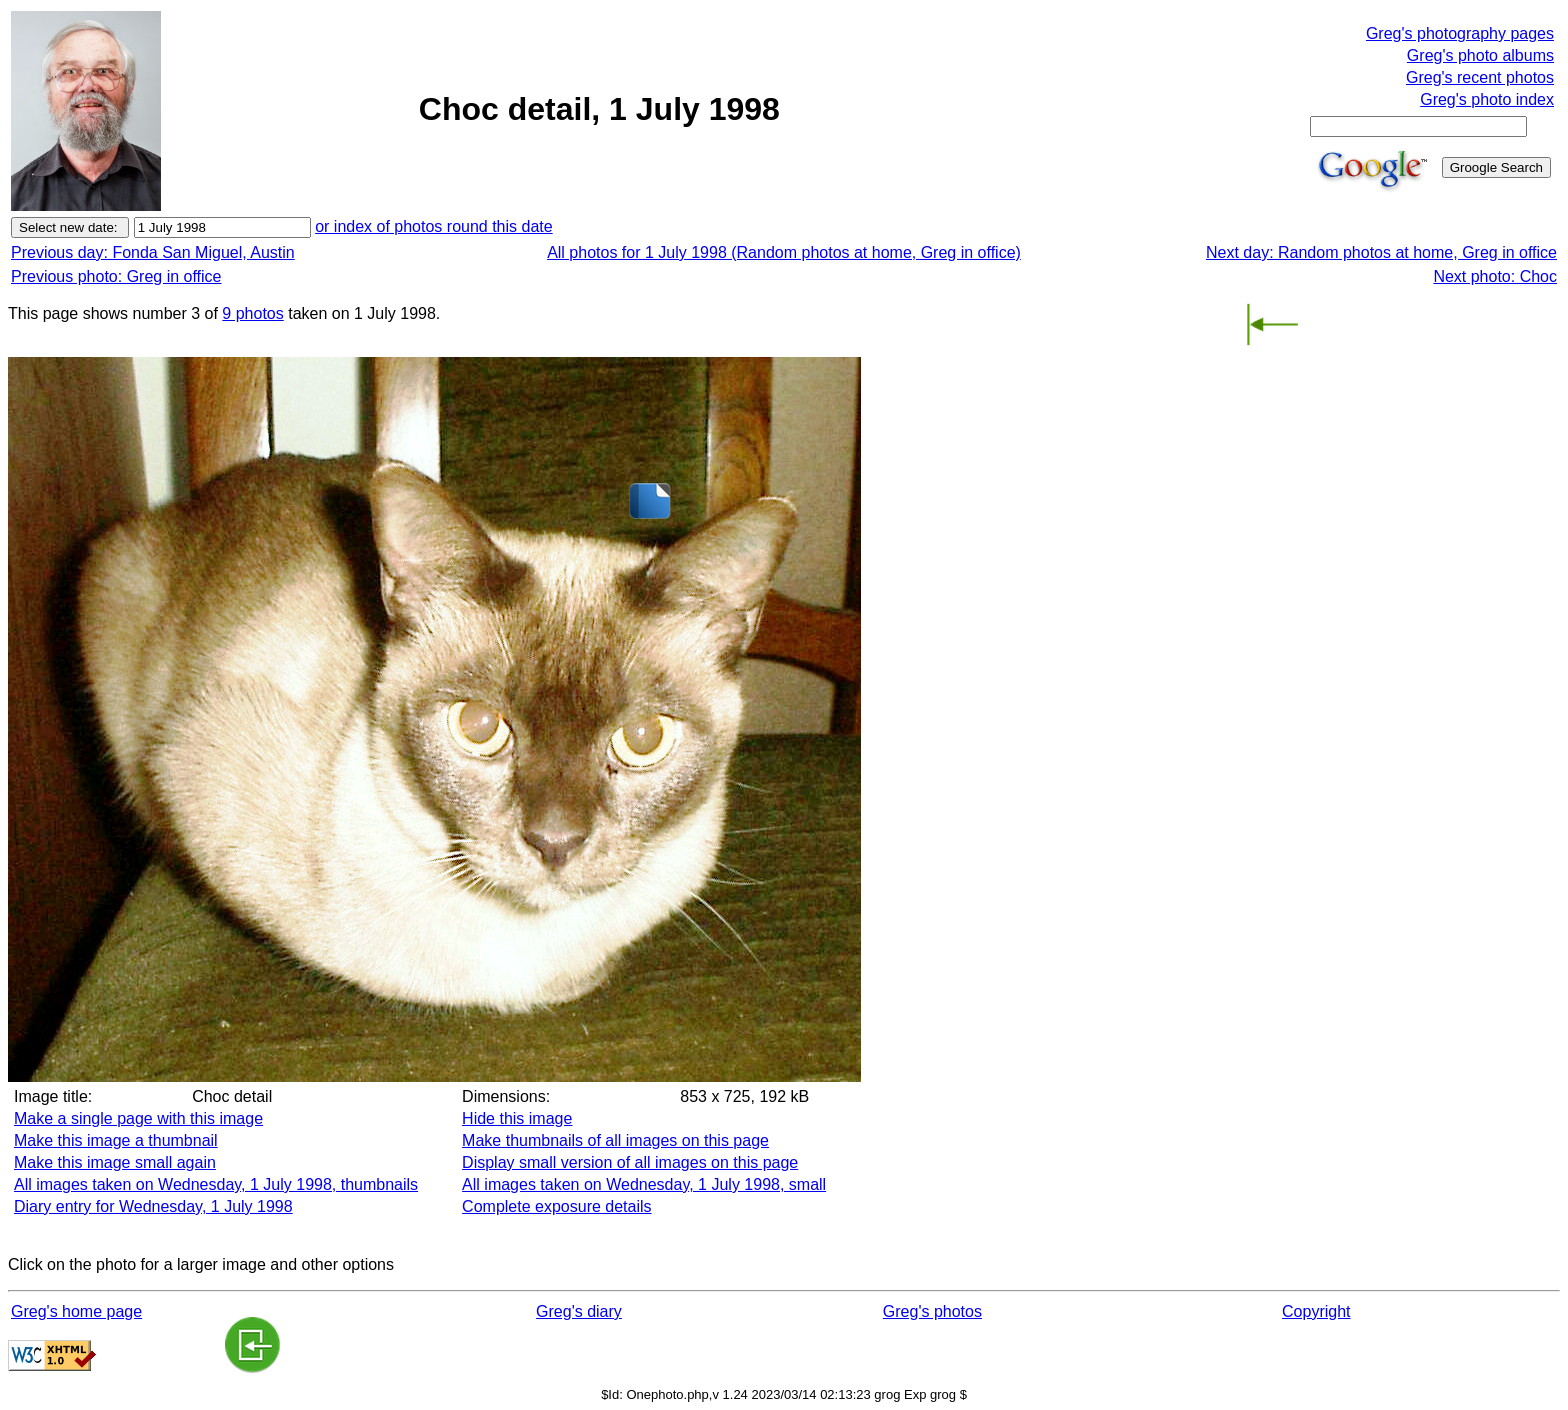 The height and width of the screenshot is (1410, 1568). I want to click on change desktop wallpaper settings, so click(650, 500).